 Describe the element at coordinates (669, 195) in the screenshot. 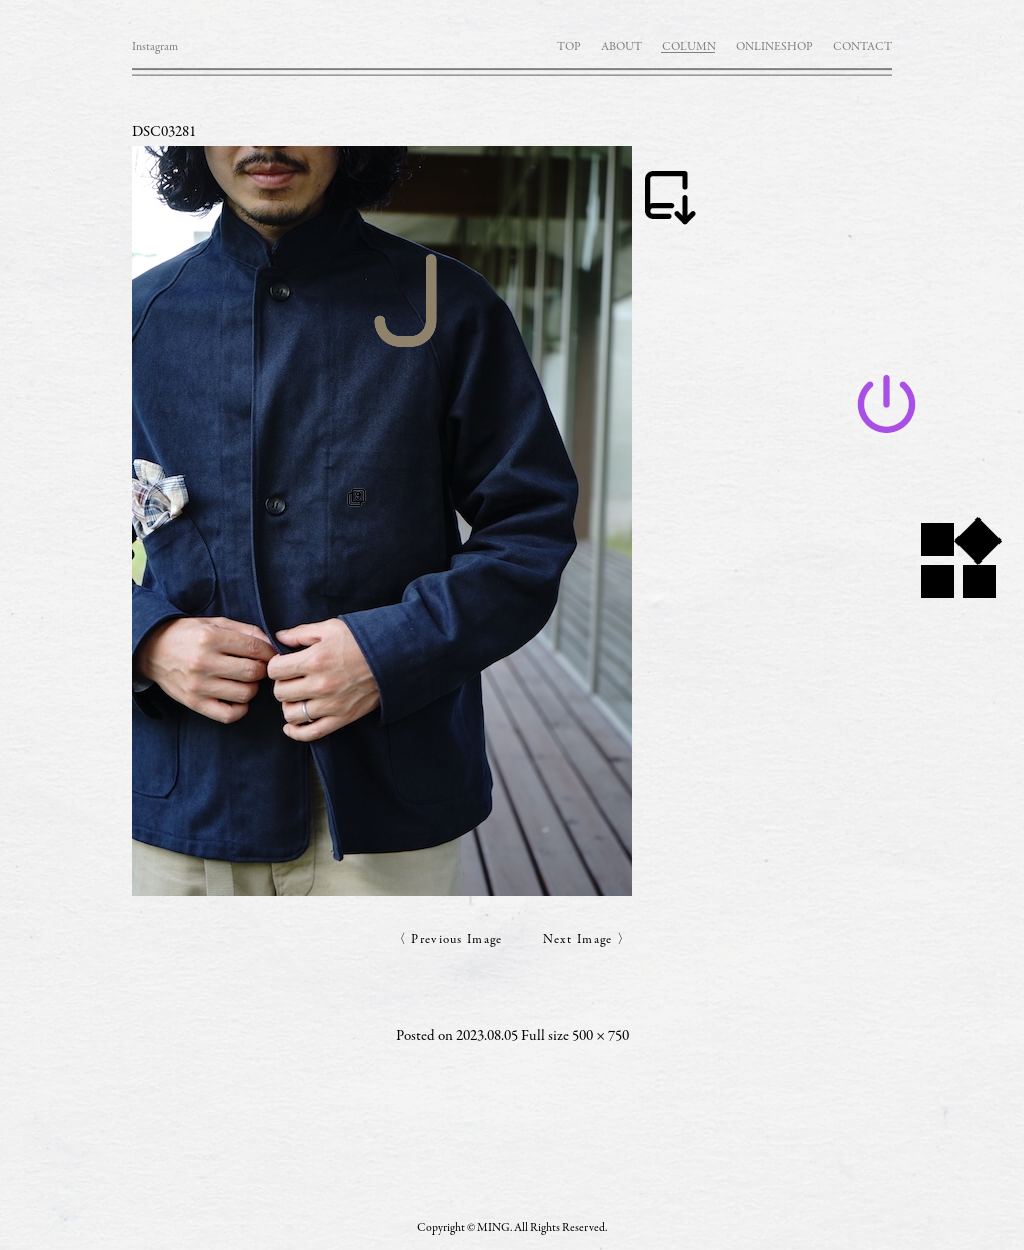

I see `download an ebook or publication` at that location.